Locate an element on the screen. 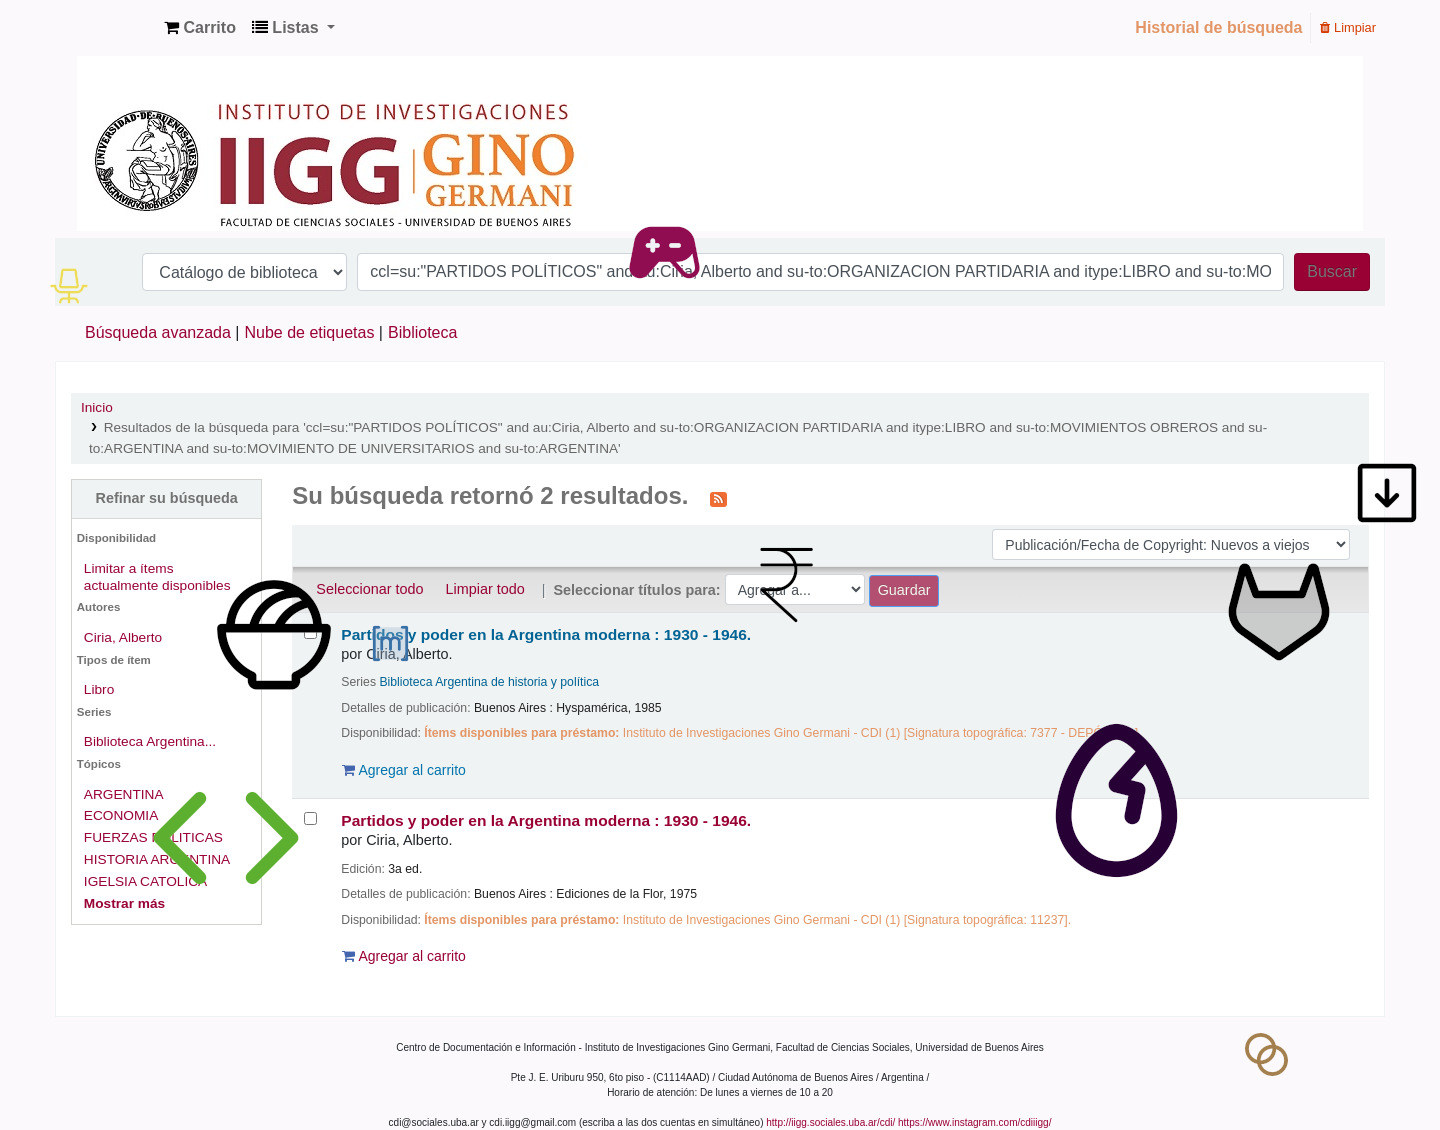 The image size is (1440, 1130). download file or content is located at coordinates (1387, 493).